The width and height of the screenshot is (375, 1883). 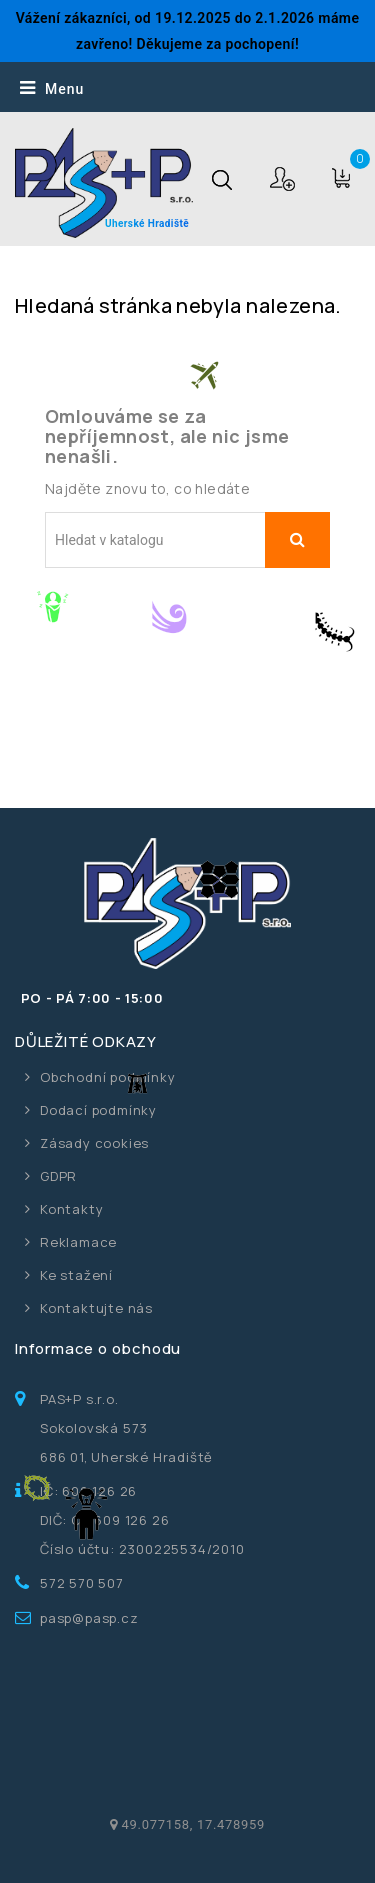 What do you see at coordinates (37, 1488) in the screenshot?
I see `indicates restricted or prohibited area` at bounding box center [37, 1488].